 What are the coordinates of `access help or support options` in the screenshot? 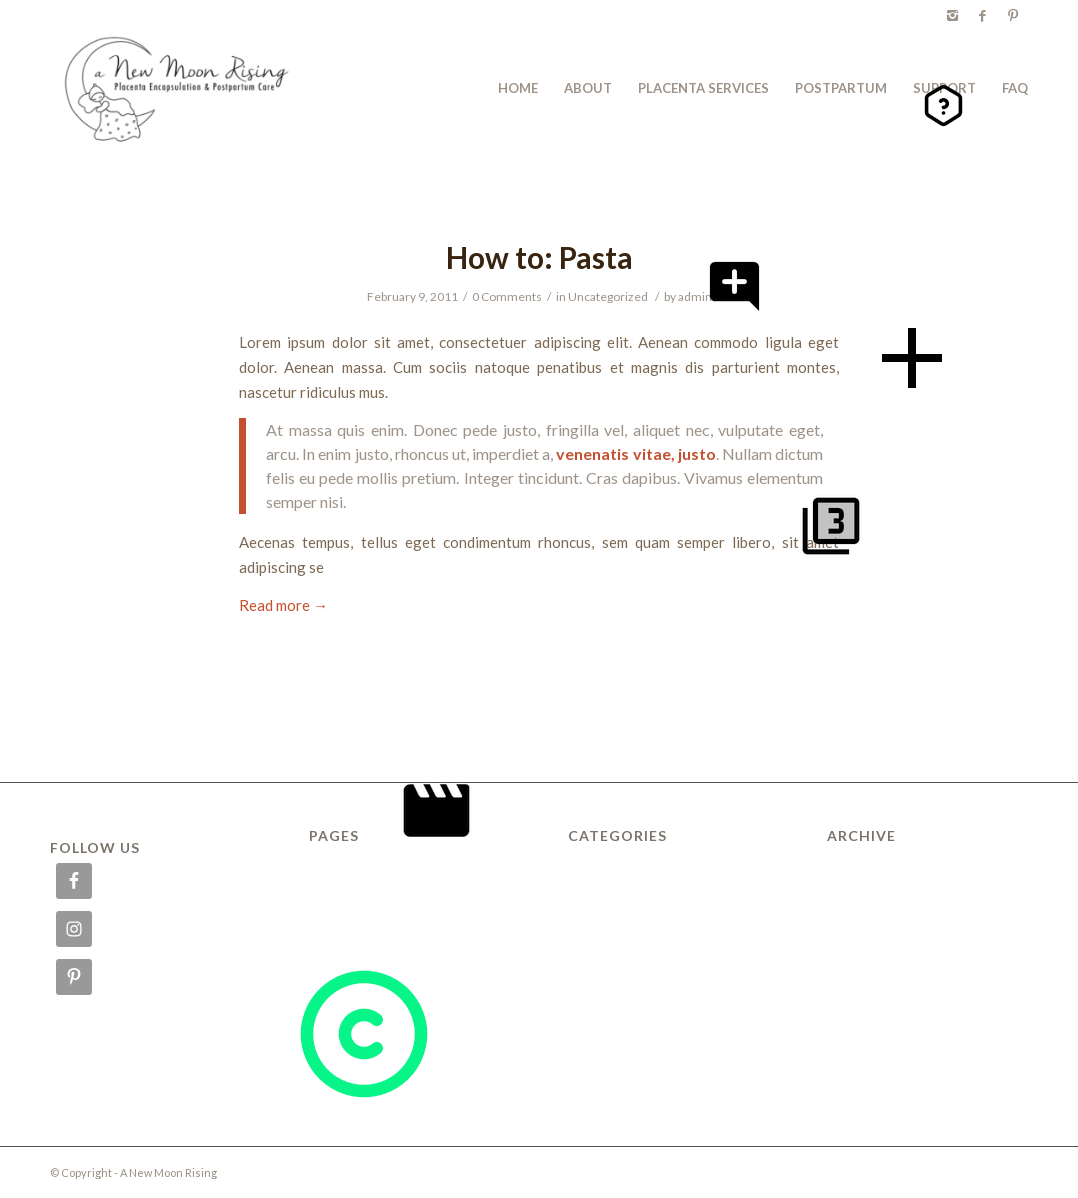 It's located at (943, 105).